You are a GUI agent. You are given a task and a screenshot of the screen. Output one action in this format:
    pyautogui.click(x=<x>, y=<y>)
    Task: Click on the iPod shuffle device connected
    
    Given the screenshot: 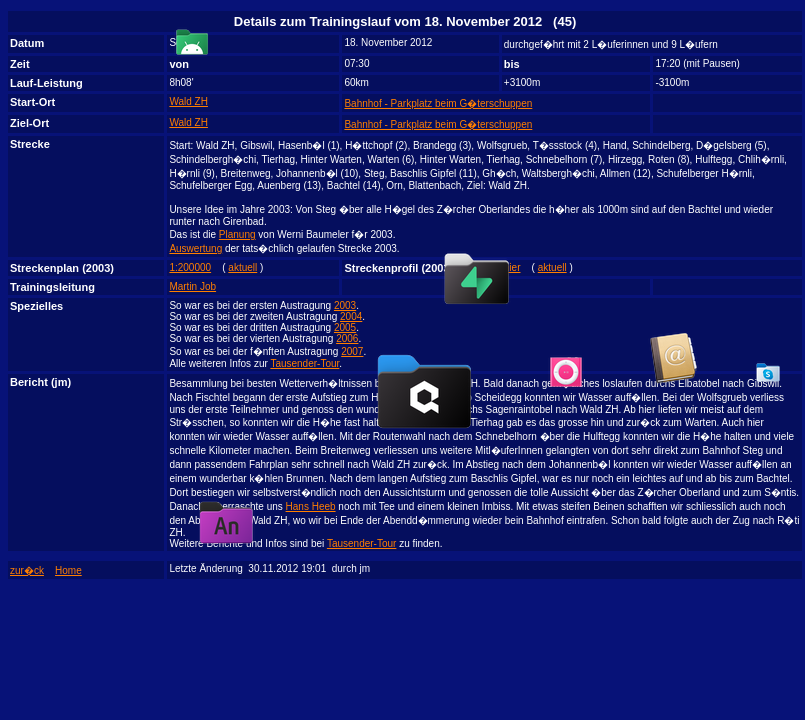 What is the action you would take?
    pyautogui.click(x=566, y=372)
    